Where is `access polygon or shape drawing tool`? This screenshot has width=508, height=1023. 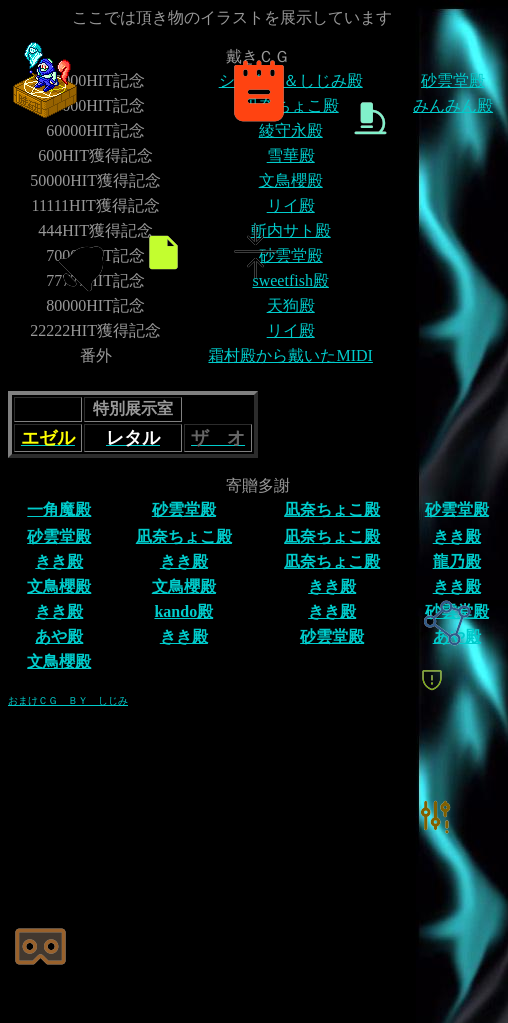
access polygon or shape drawing tool is located at coordinates (448, 623).